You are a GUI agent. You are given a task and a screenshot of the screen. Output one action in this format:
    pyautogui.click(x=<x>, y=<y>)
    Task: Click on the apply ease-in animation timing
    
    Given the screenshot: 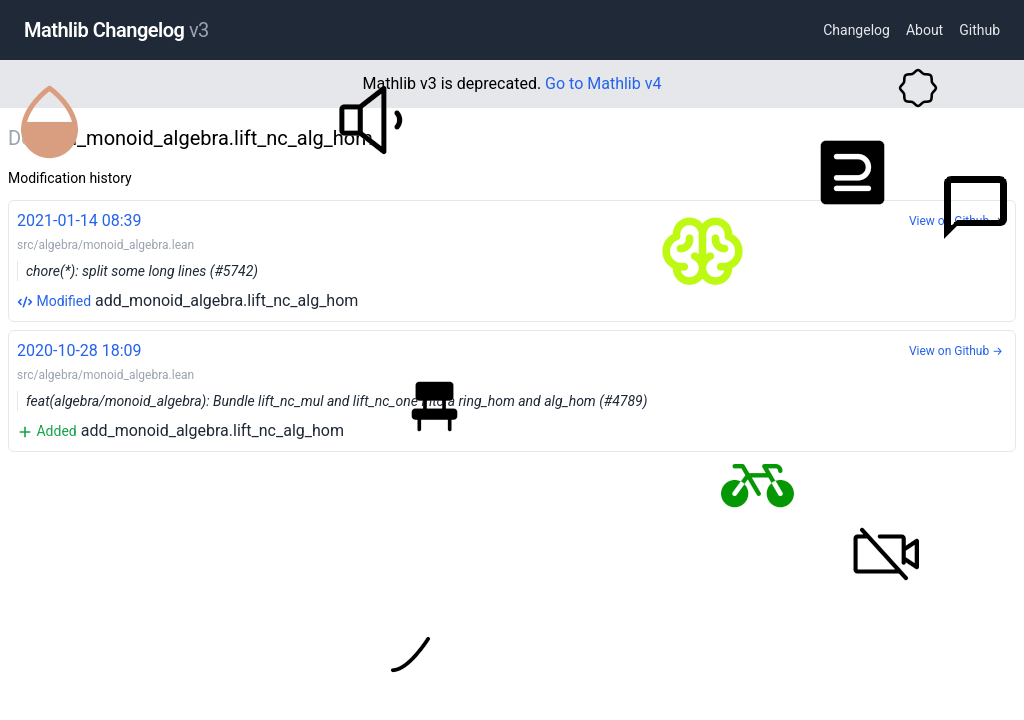 What is the action you would take?
    pyautogui.click(x=410, y=654)
    